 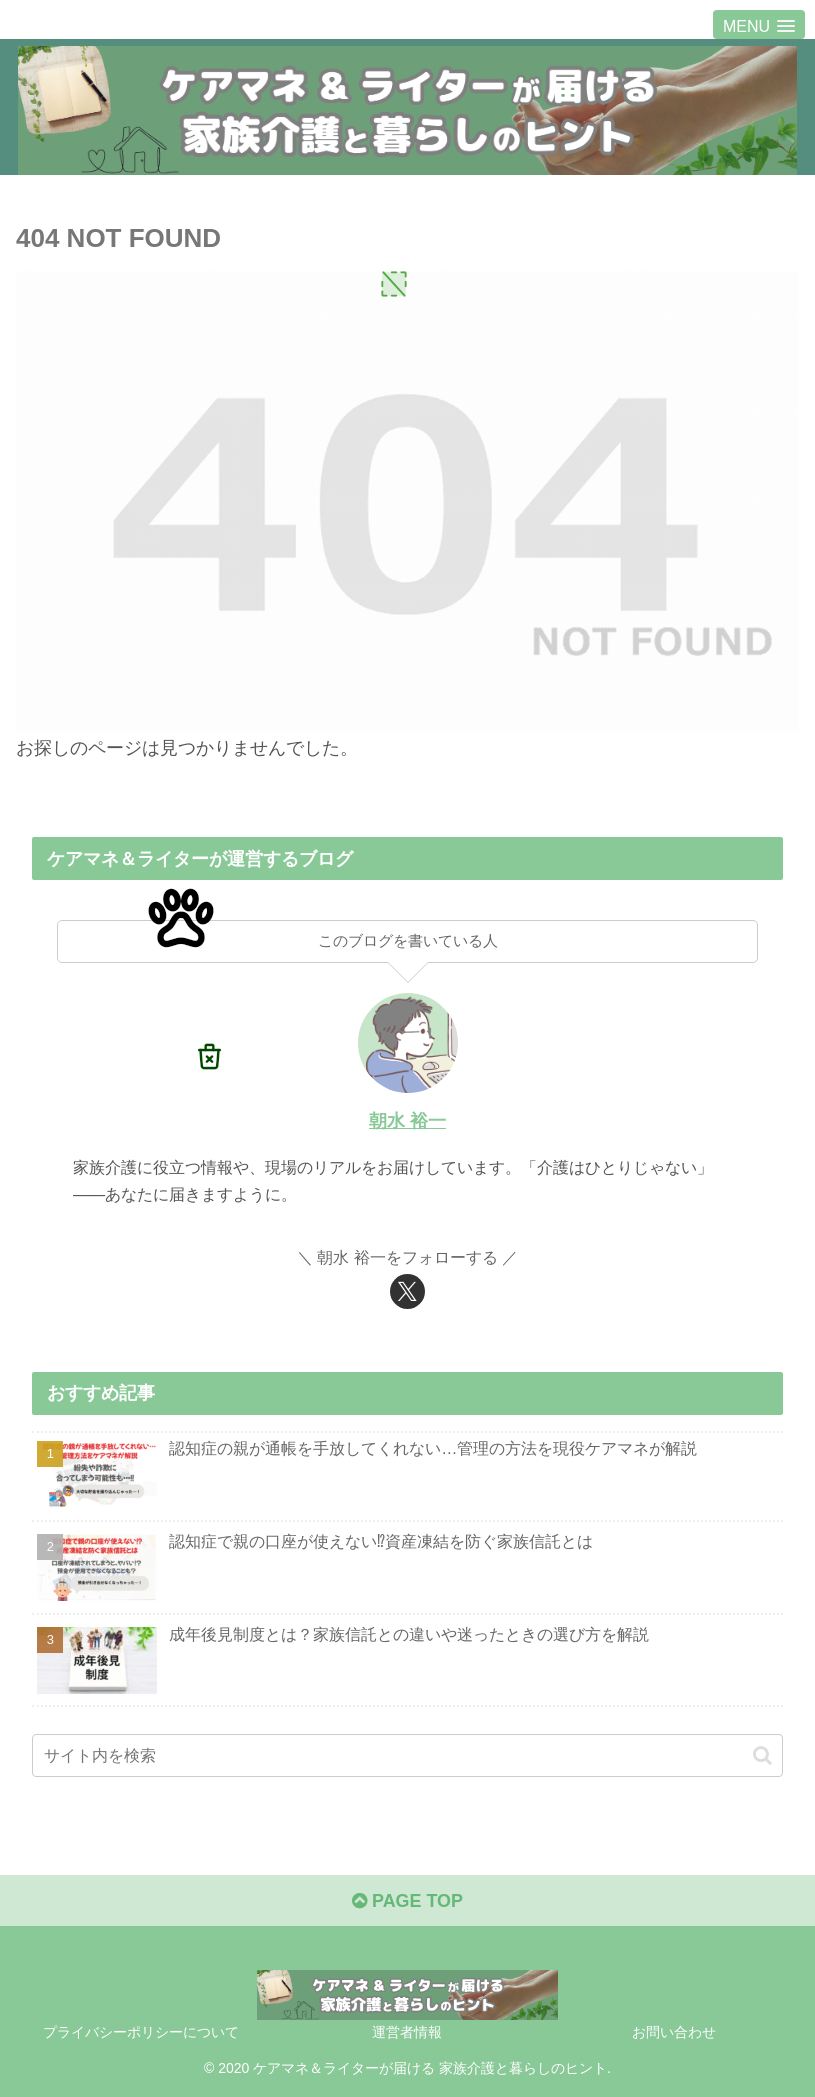 What do you see at coordinates (394, 284) in the screenshot?
I see `disable or cancel current selection` at bounding box center [394, 284].